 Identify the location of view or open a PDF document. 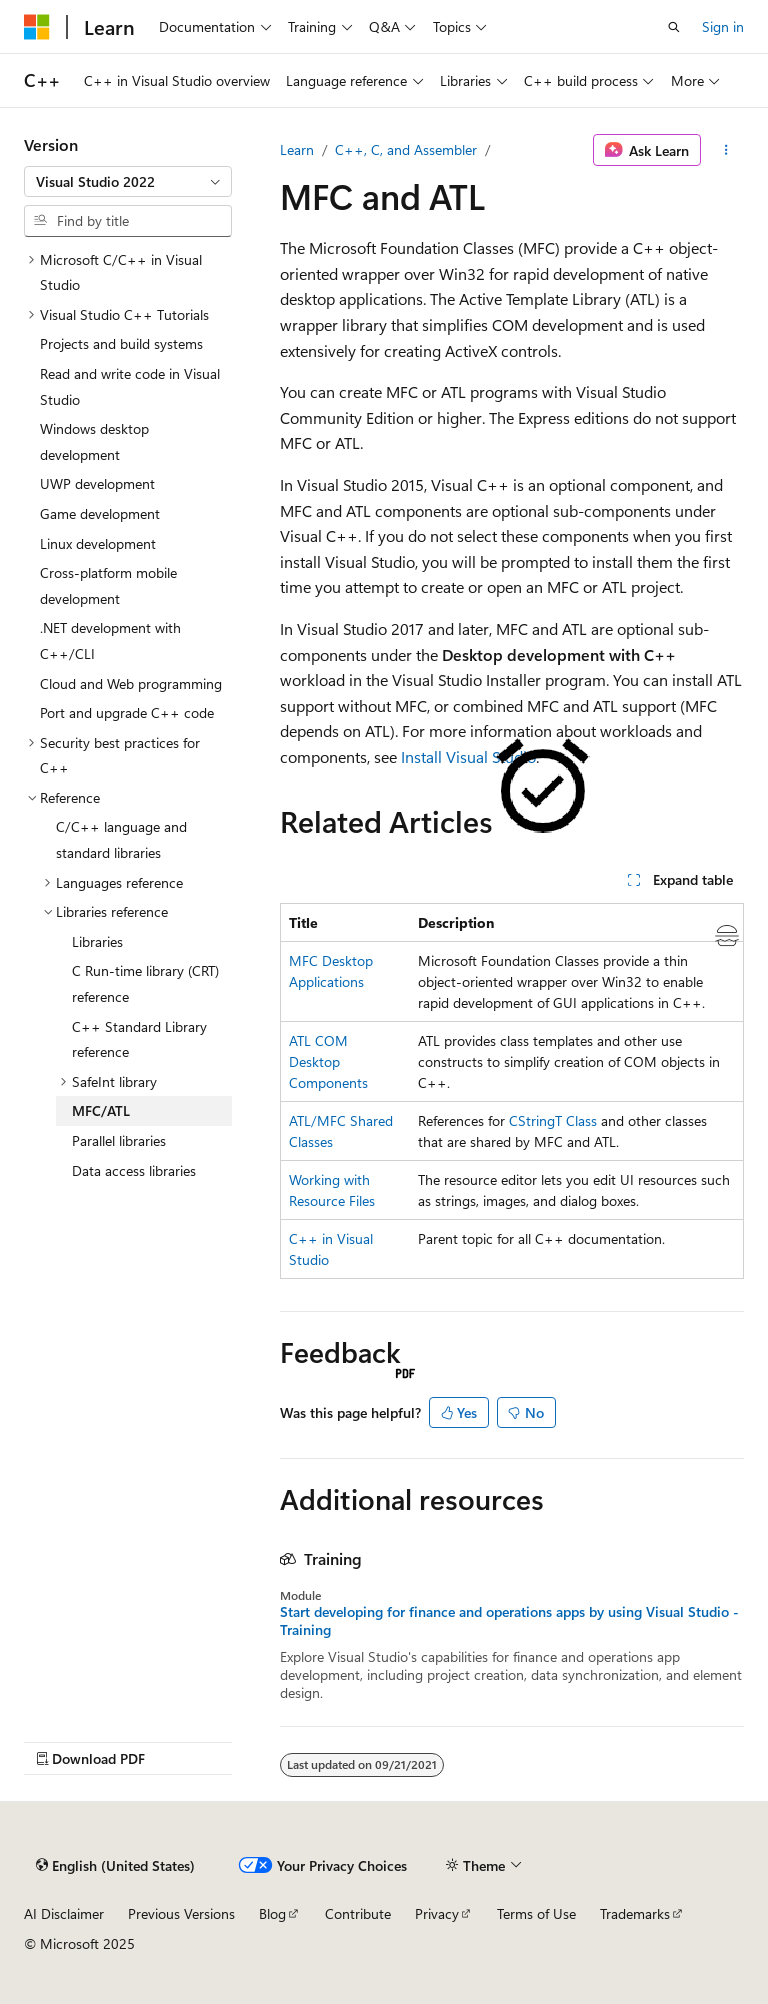
(405, 1373).